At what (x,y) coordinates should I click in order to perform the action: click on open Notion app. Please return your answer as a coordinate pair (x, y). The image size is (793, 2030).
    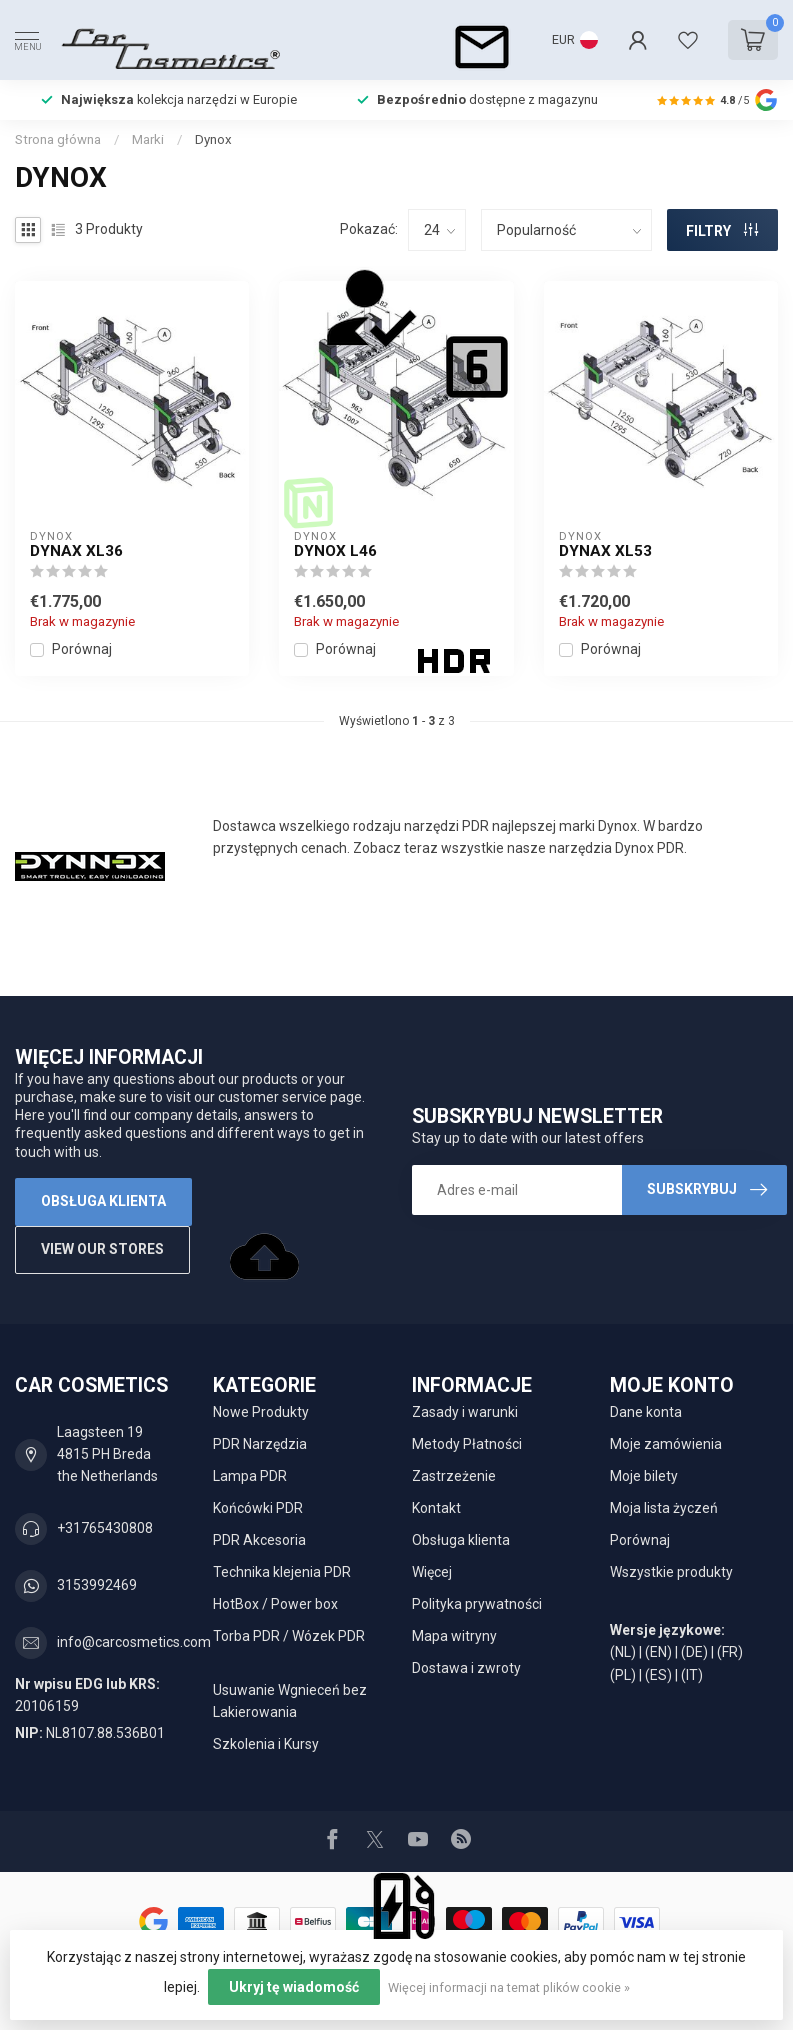
    Looking at the image, I should click on (308, 501).